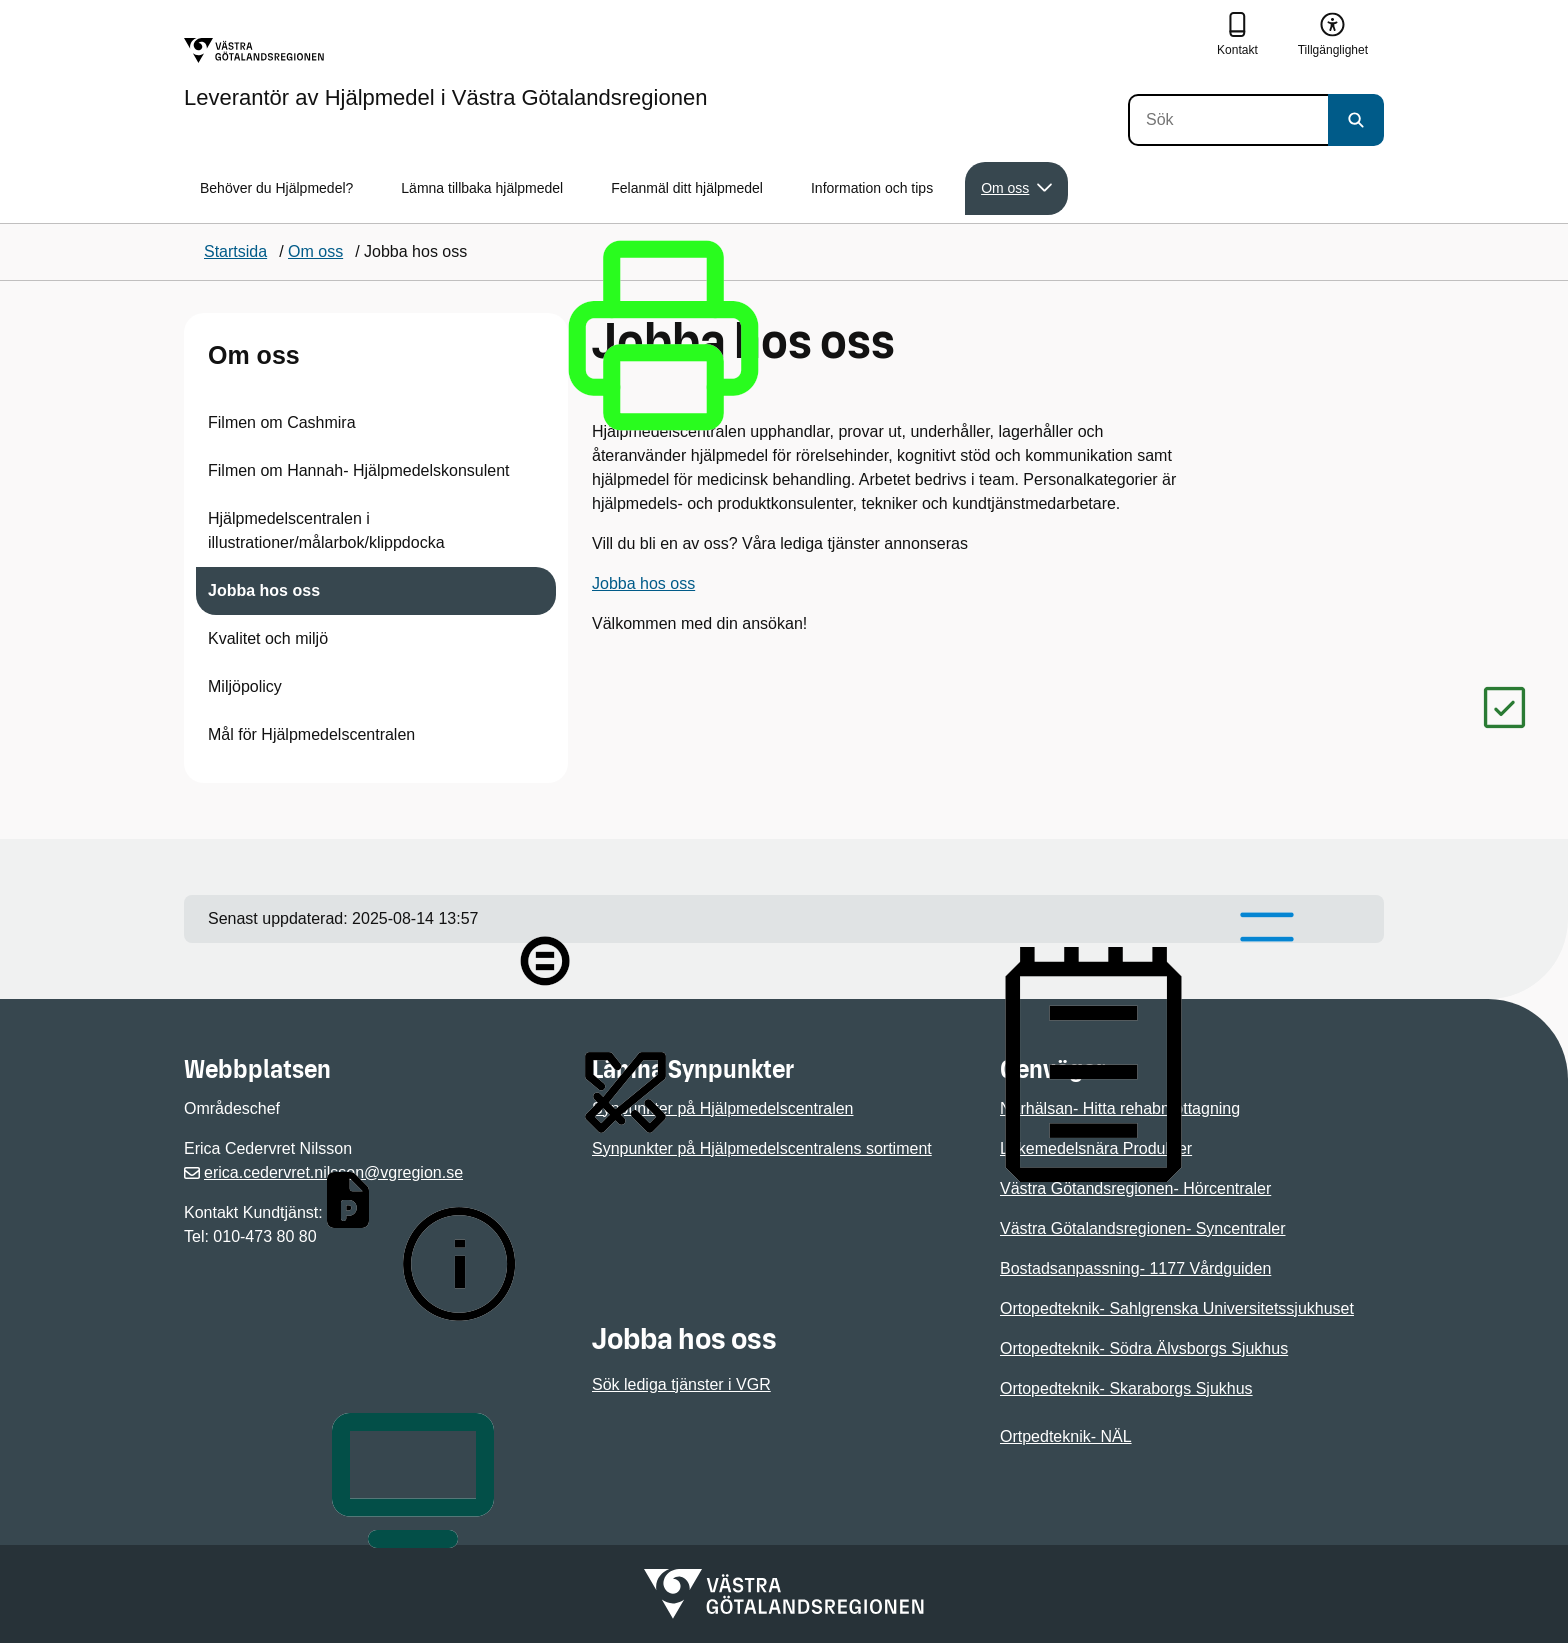 The height and width of the screenshot is (1643, 1568). I want to click on open a PowerPoint presentation file, so click(348, 1200).